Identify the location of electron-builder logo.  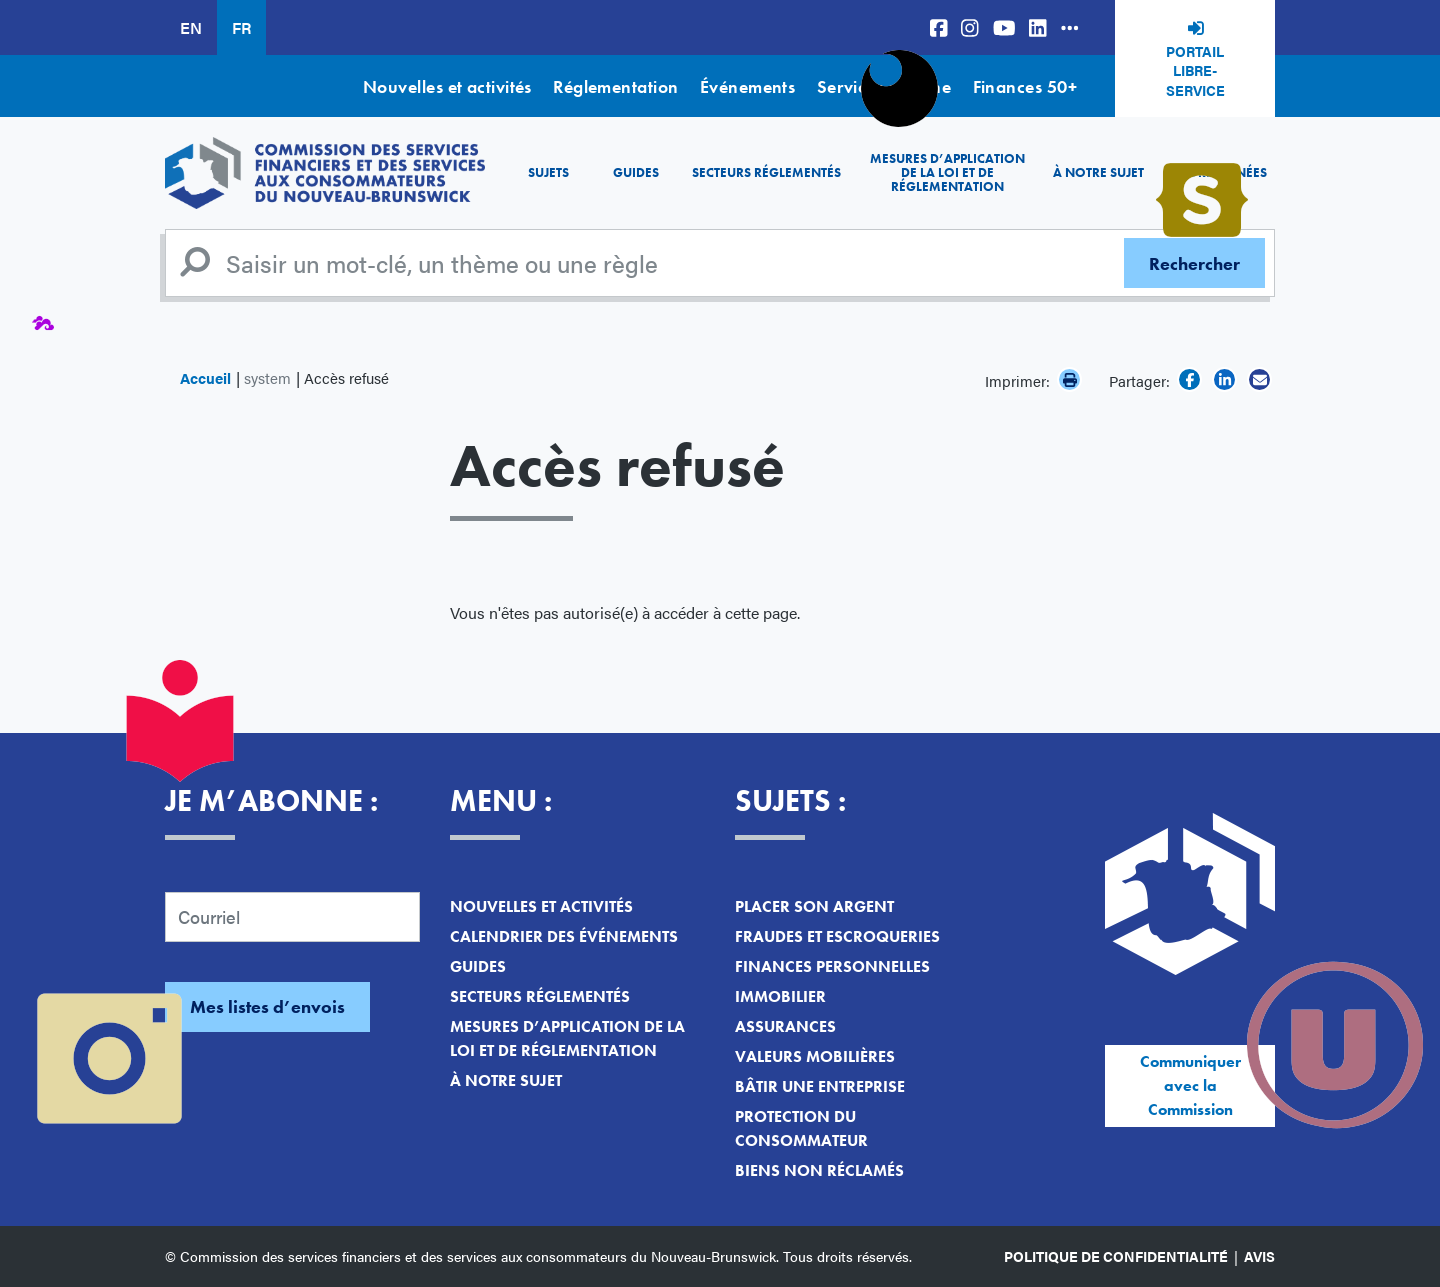
(180, 721).